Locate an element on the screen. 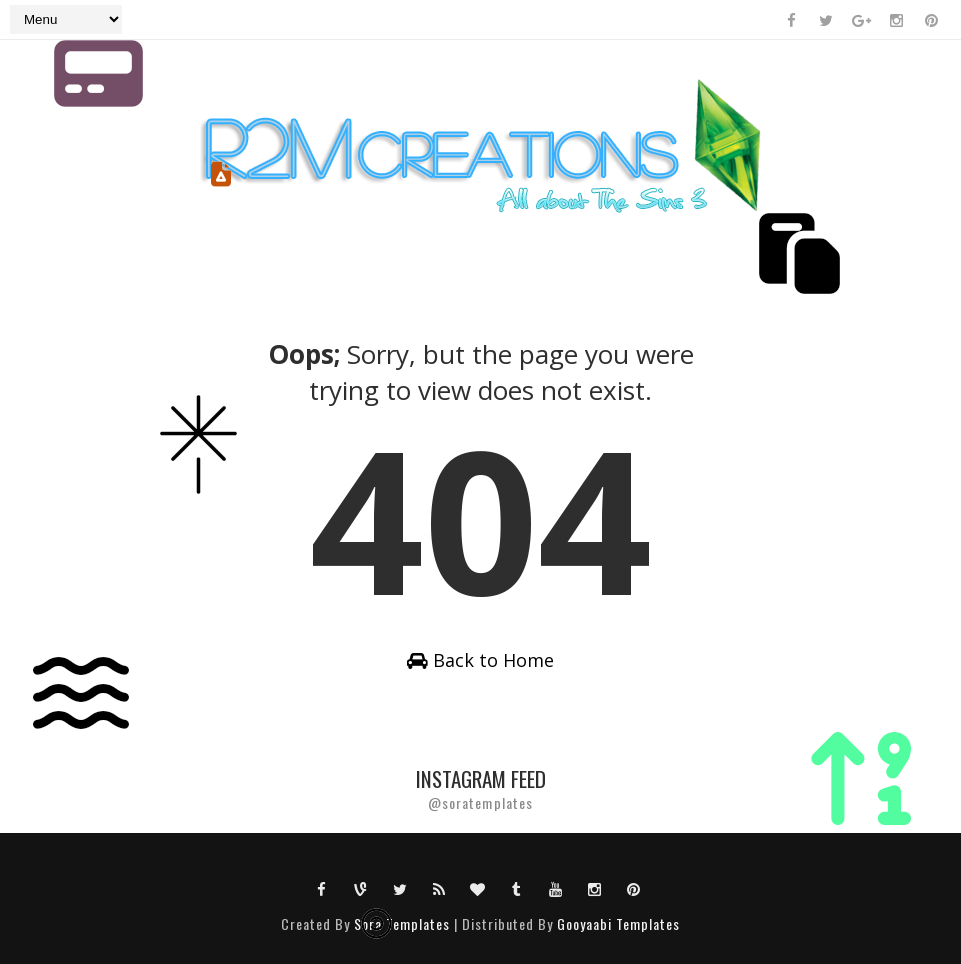  sort numbers in descending order (9 to 1) is located at coordinates (864, 778).